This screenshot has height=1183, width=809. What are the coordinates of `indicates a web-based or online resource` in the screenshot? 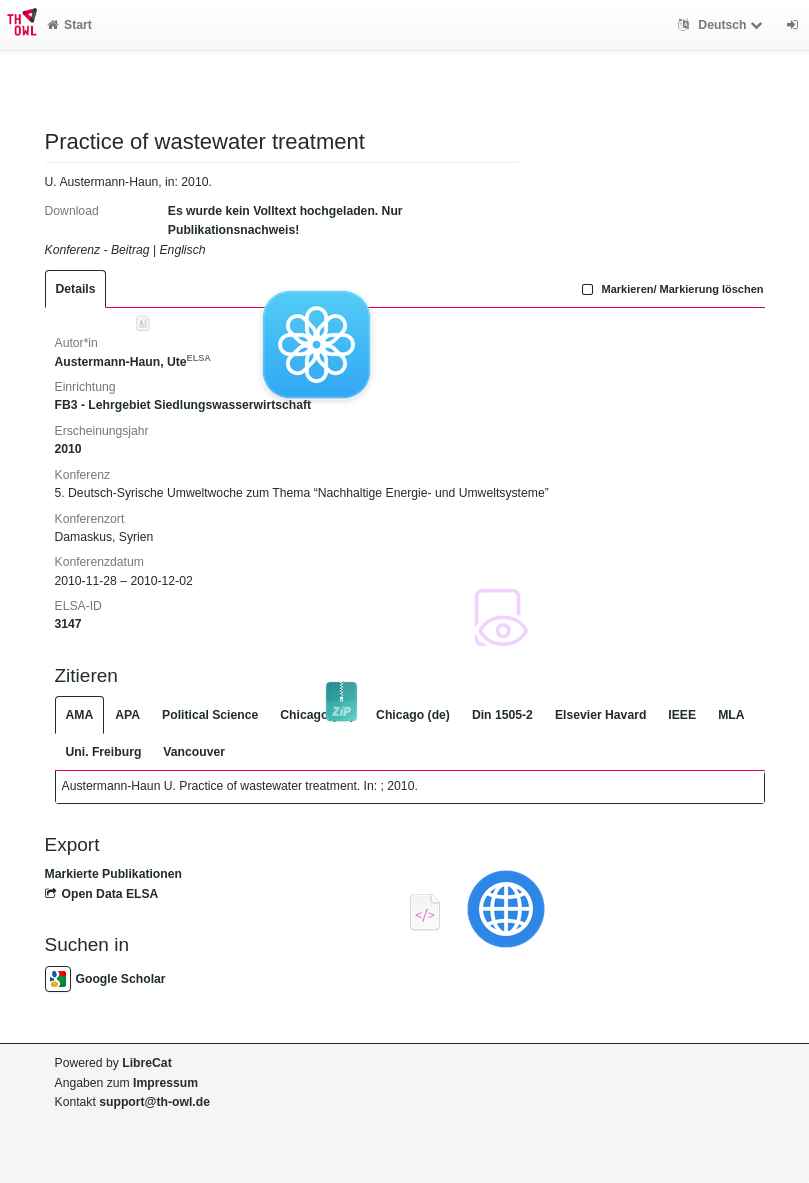 It's located at (506, 909).